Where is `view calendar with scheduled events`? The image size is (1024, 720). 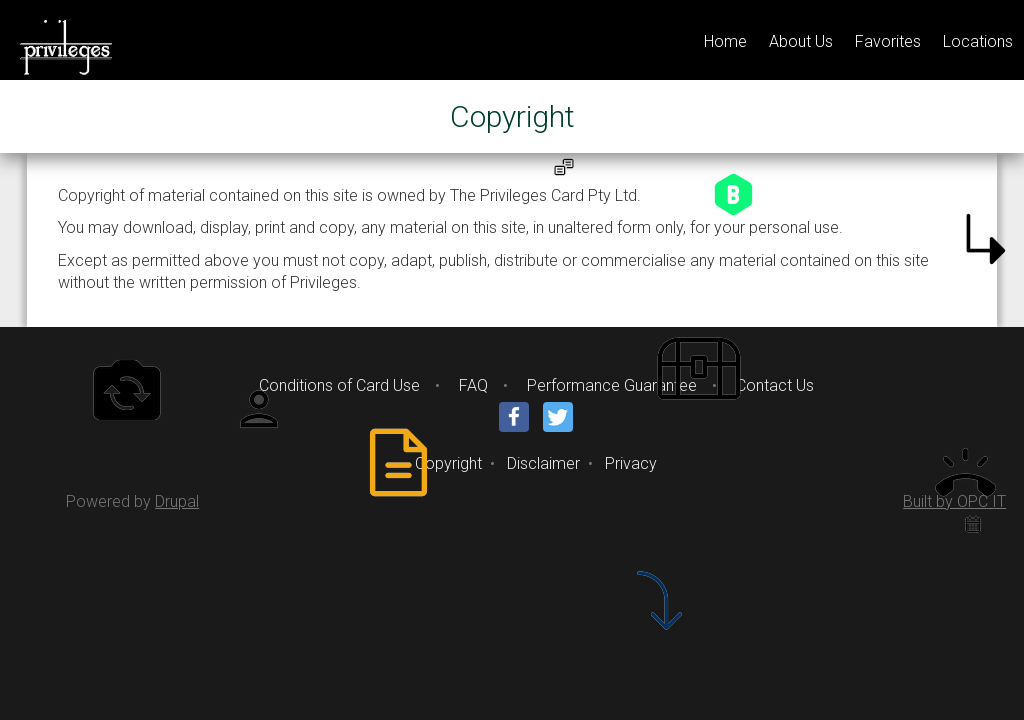 view calendar with scheduled events is located at coordinates (973, 524).